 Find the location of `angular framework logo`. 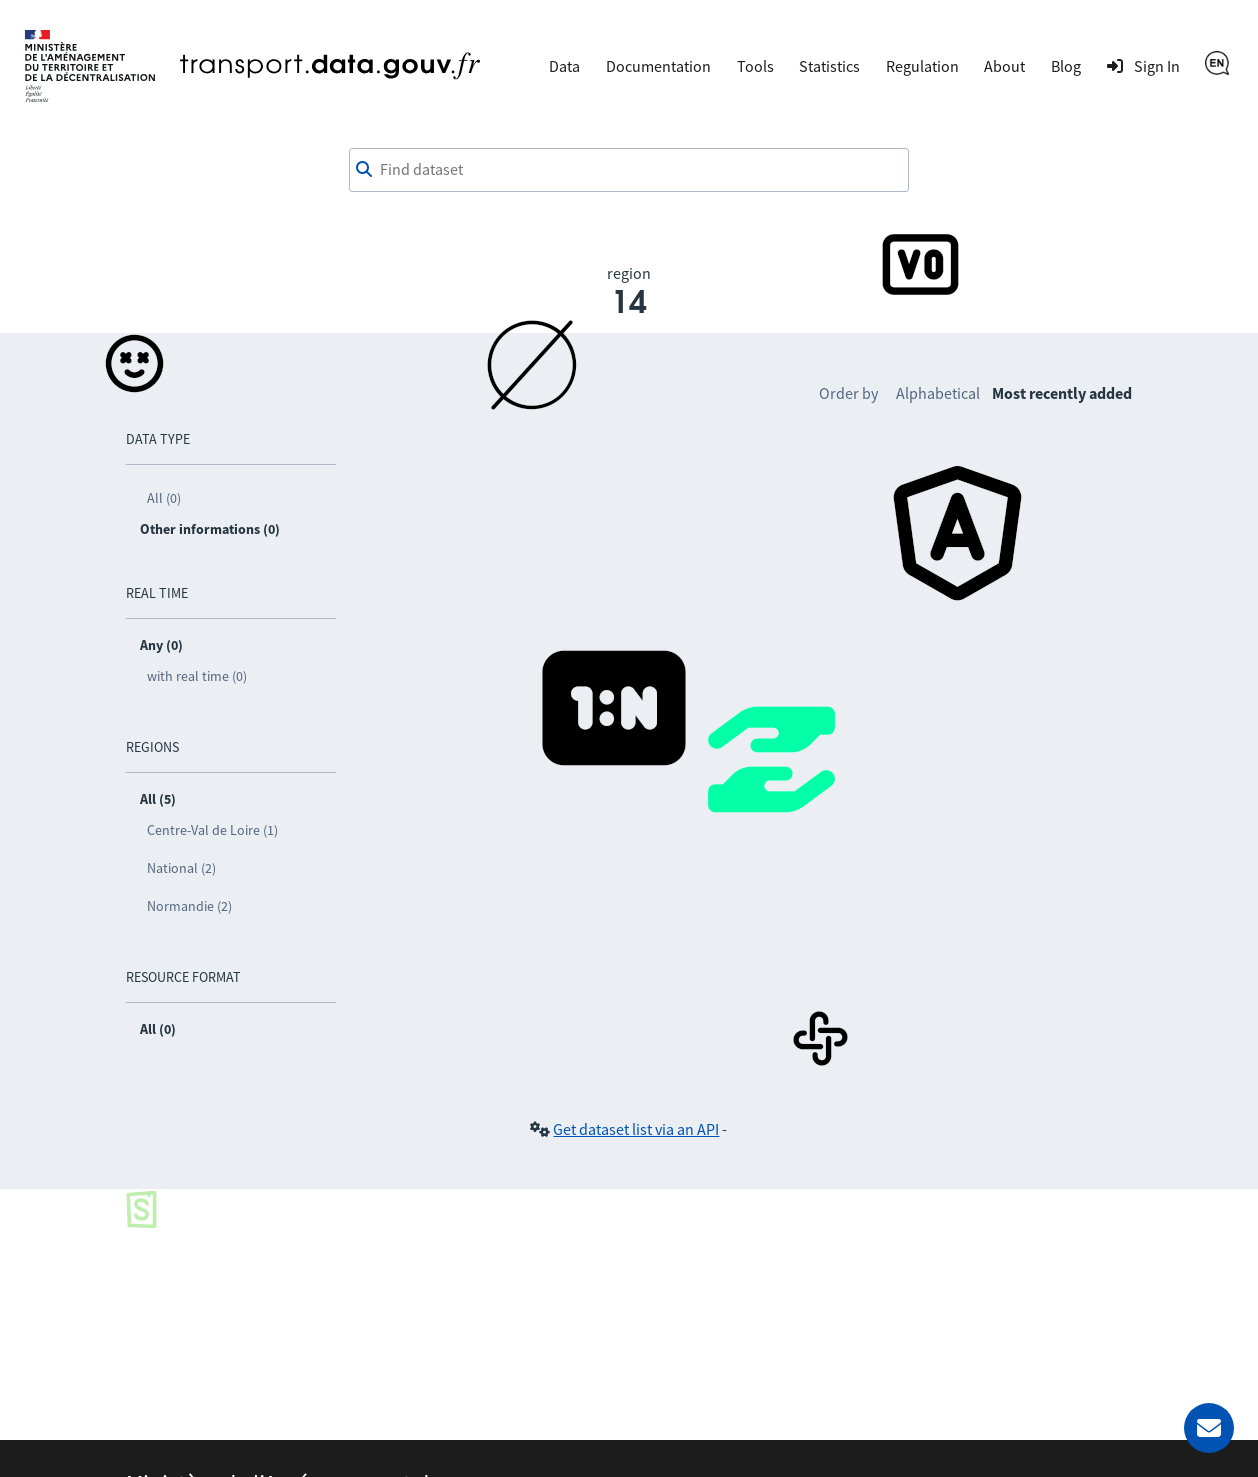

angular framework logo is located at coordinates (957, 533).